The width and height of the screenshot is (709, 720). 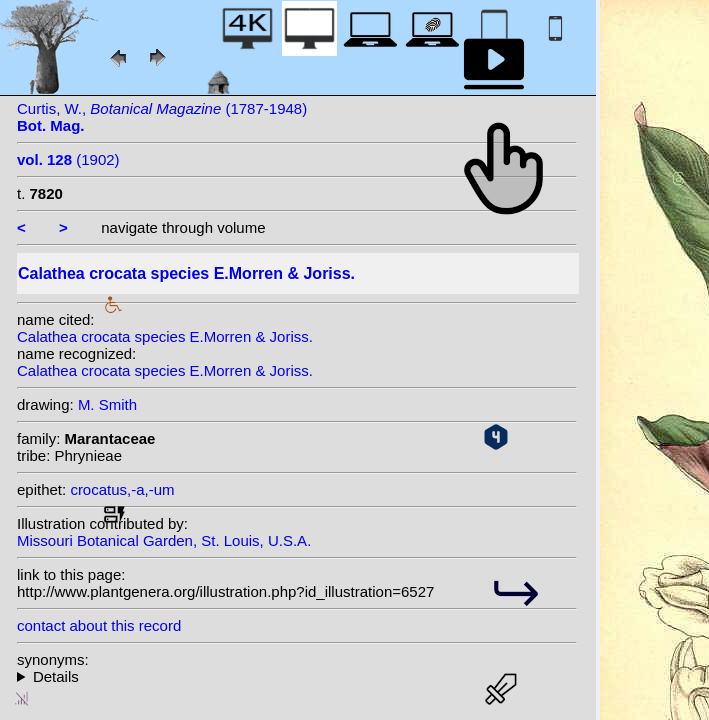 What do you see at coordinates (494, 64) in the screenshot?
I see `play a video` at bounding box center [494, 64].